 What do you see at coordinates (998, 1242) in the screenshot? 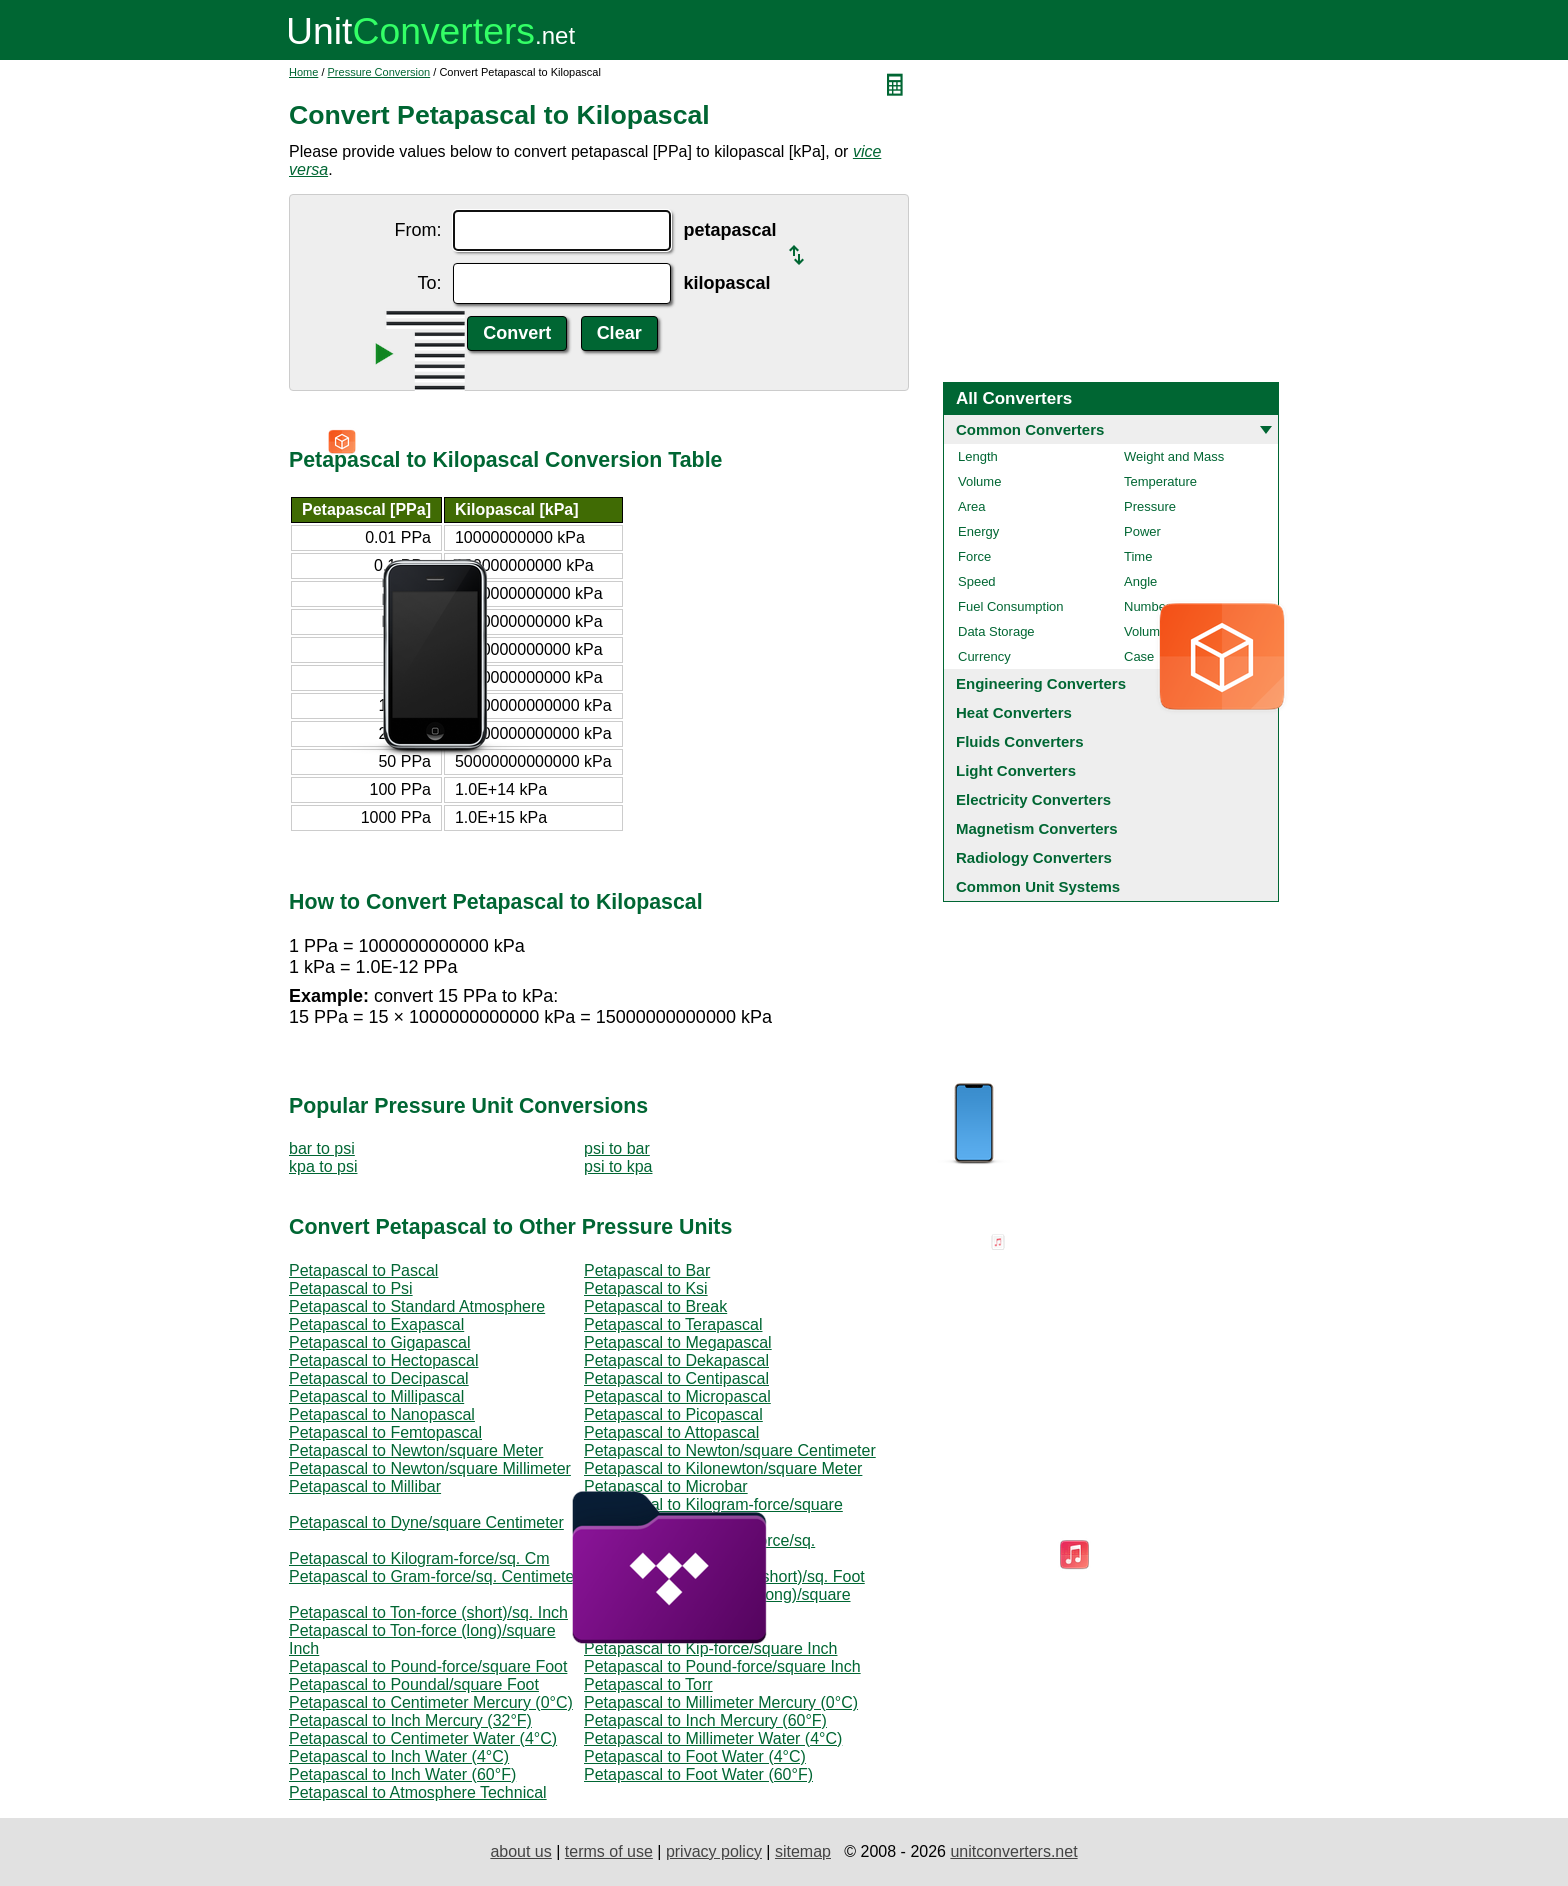
I see `an audio file in your system` at bounding box center [998, 1242].